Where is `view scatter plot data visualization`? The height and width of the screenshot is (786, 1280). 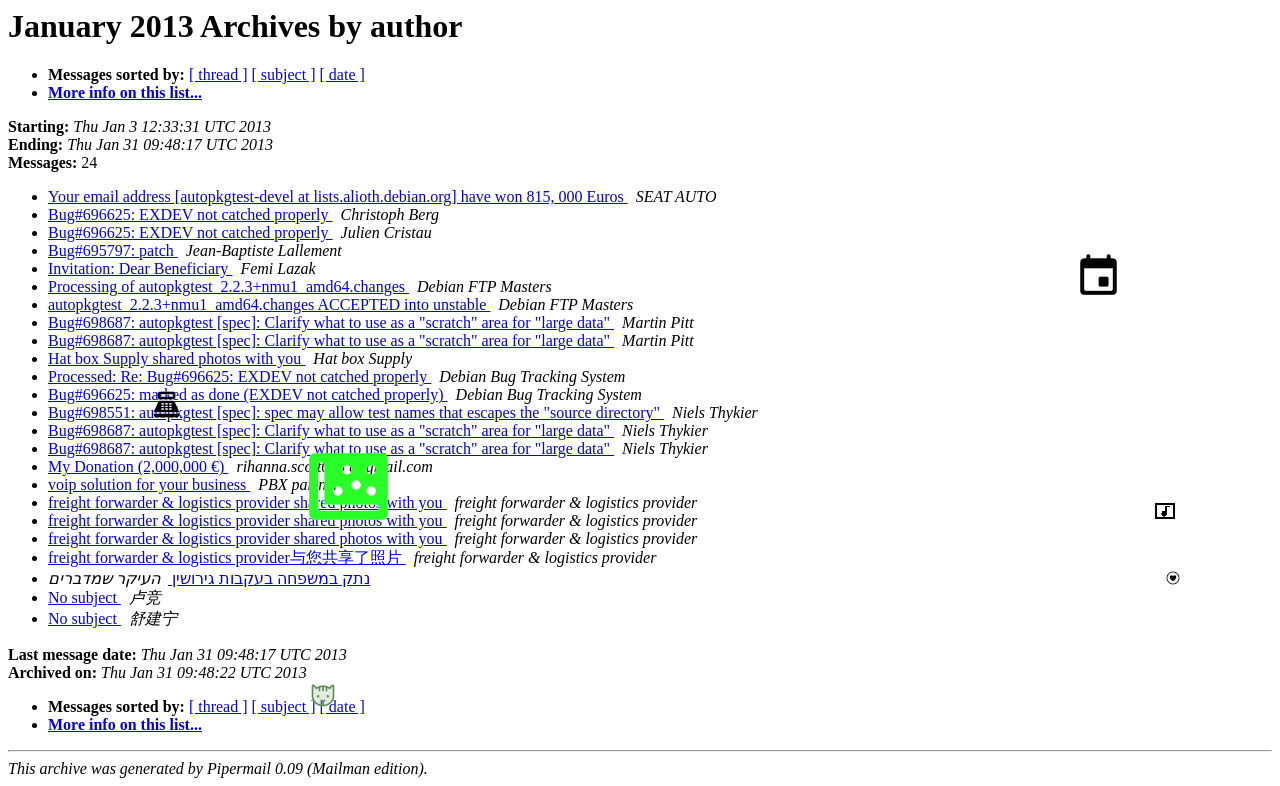 view scatter plot data visualization is located at coordinates (348, 486).